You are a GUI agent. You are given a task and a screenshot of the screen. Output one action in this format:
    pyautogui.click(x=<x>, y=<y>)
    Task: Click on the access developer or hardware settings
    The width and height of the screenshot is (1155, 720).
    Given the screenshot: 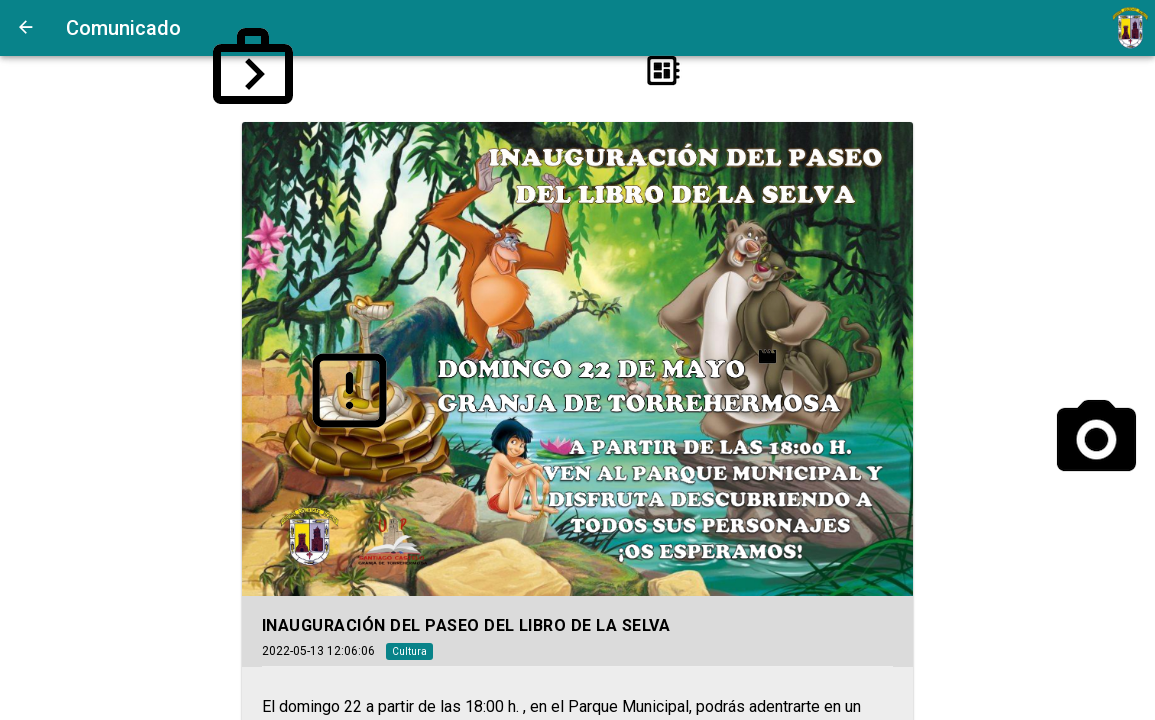 What is the action you would take?
    pyautogui.click(x=663, y=70)
    